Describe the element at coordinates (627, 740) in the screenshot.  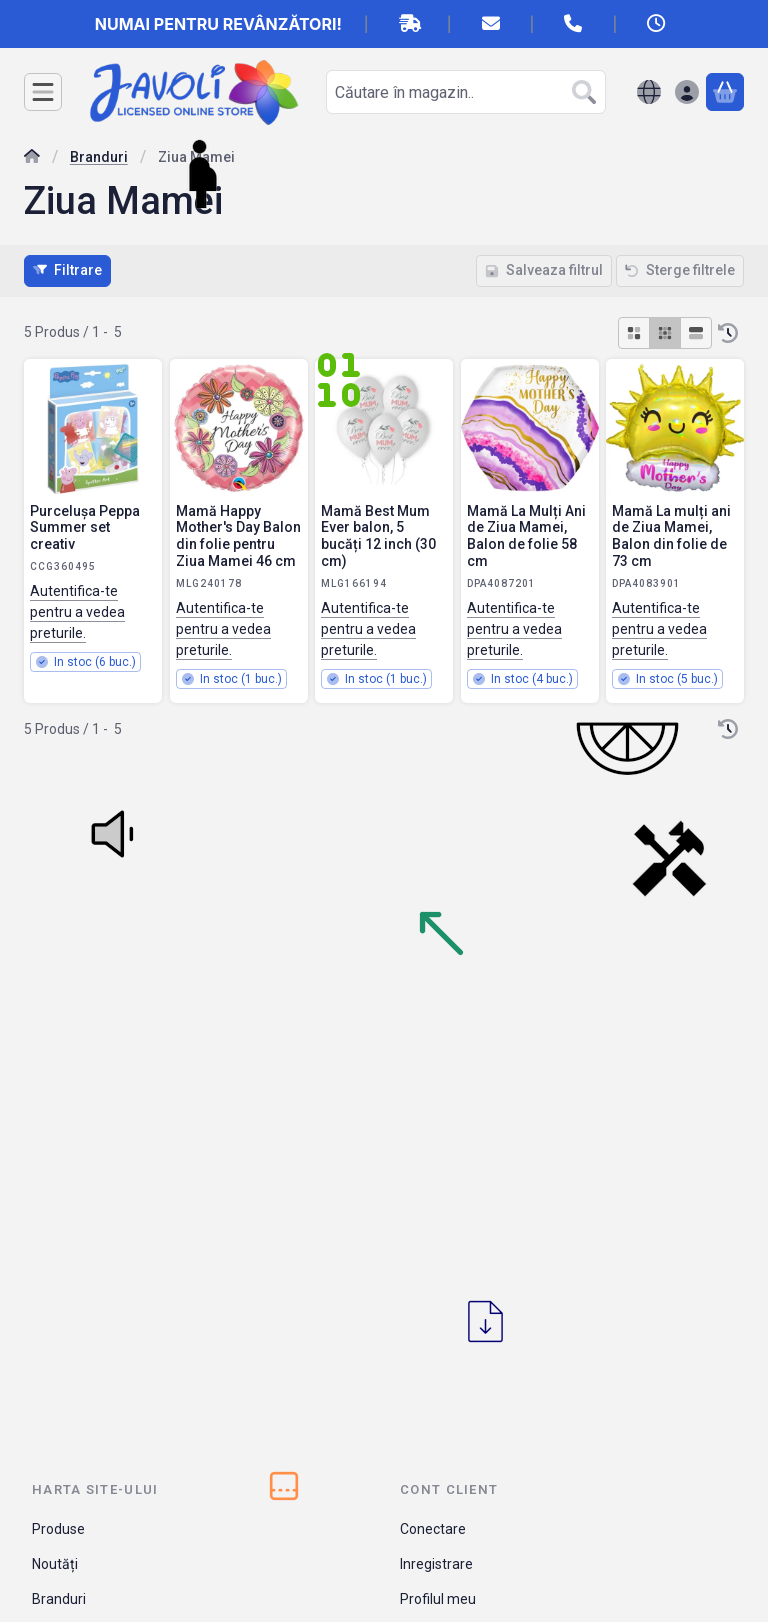
I see `indicates citrus or fruit-related content` at that location.